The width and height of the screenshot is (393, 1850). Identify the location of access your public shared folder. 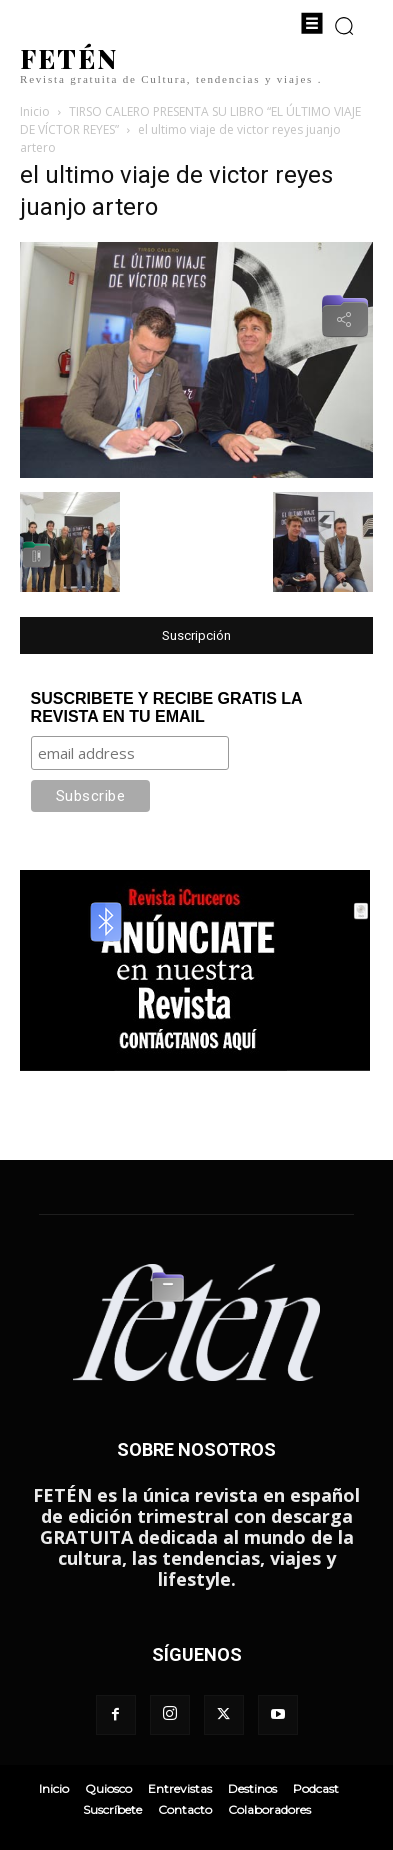
(345, 316).